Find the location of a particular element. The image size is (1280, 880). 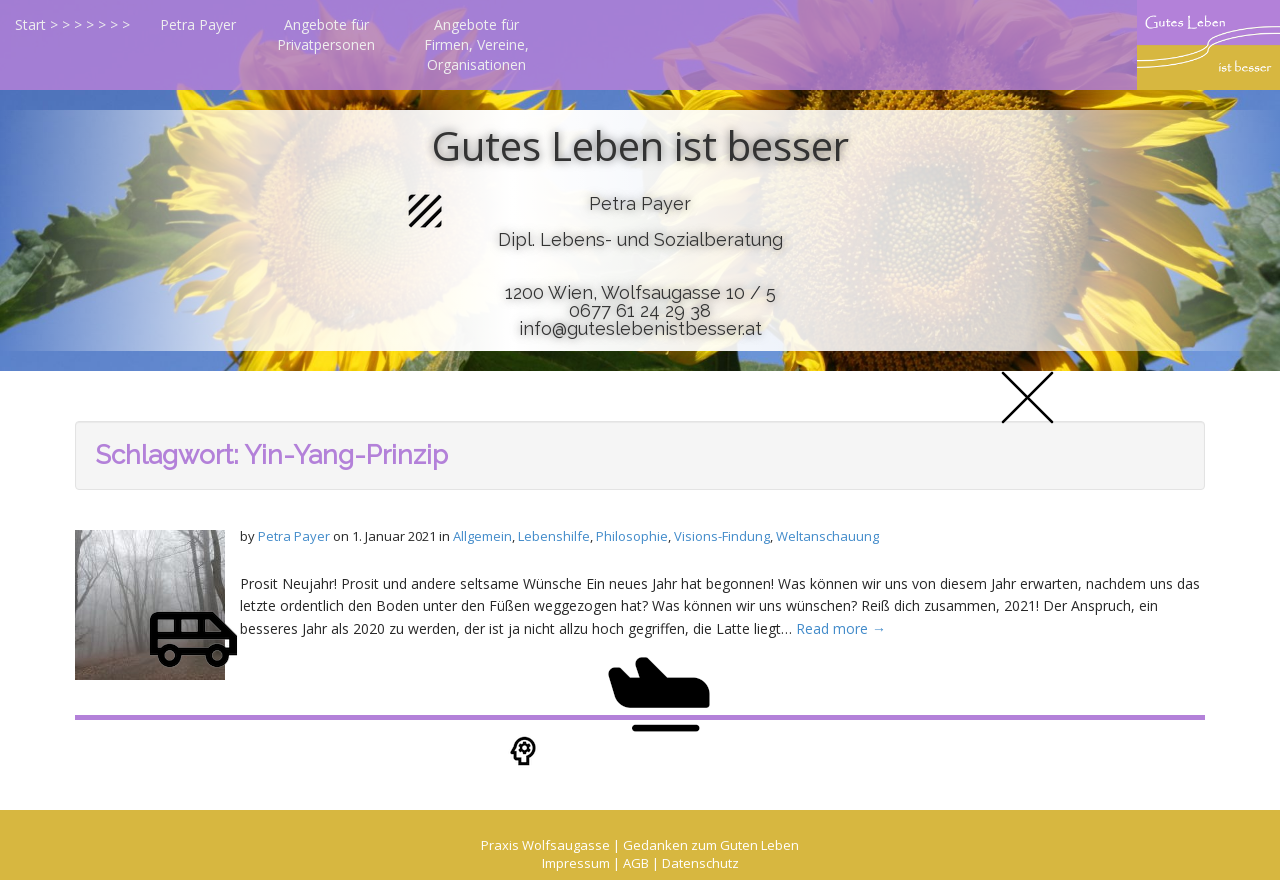

apply a texture or pattern overlay is located at coordinates (425, 211).